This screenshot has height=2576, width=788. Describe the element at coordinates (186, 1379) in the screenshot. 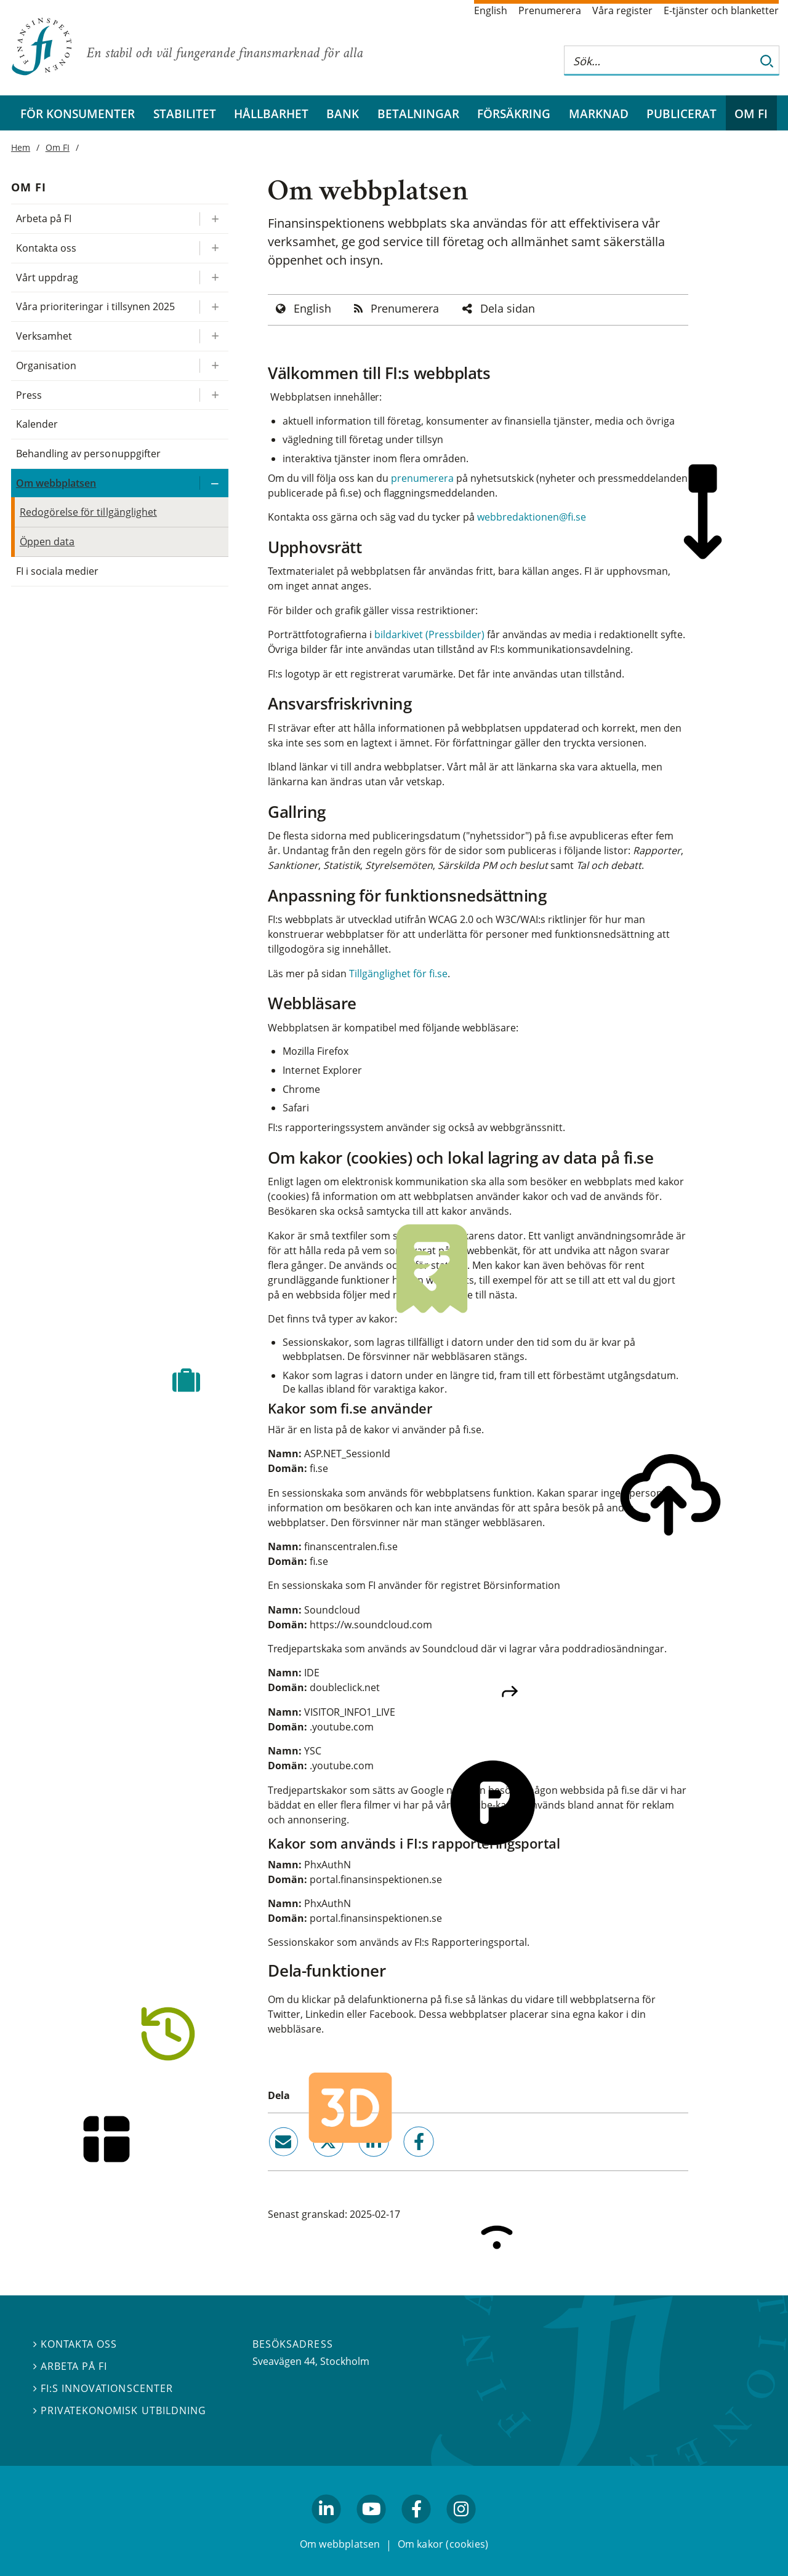

I see `access travel or trip planning features` at that location.